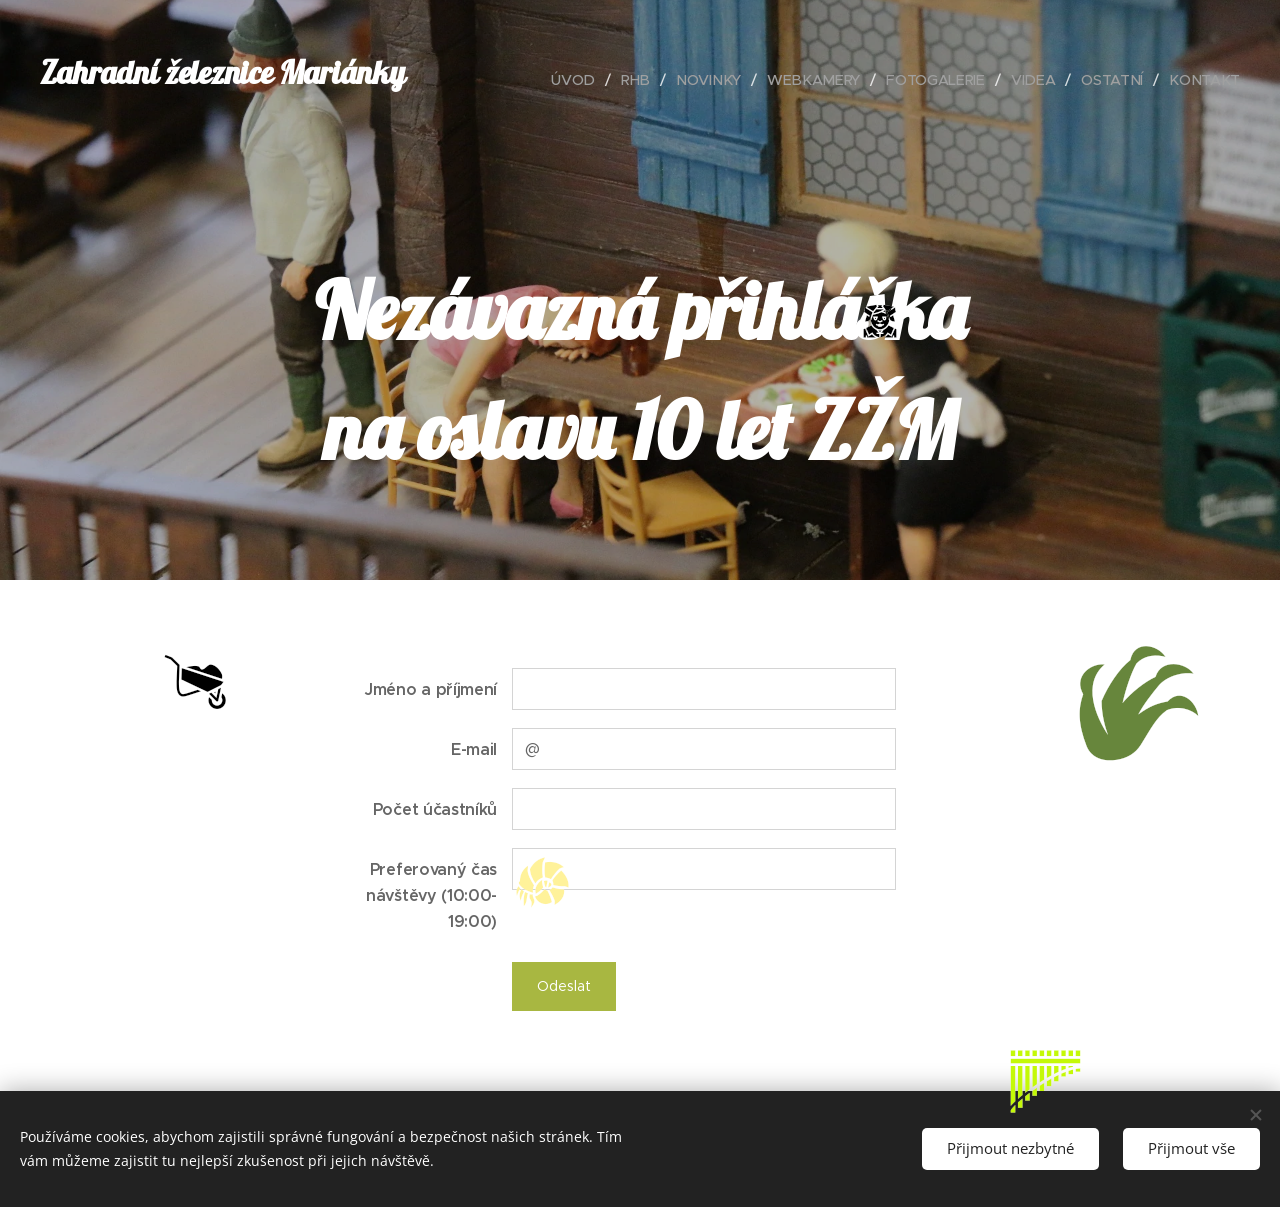  Describe the element at coordinates (1045, 1081) in the screenshot. I see `access music or audio settings` at that location.